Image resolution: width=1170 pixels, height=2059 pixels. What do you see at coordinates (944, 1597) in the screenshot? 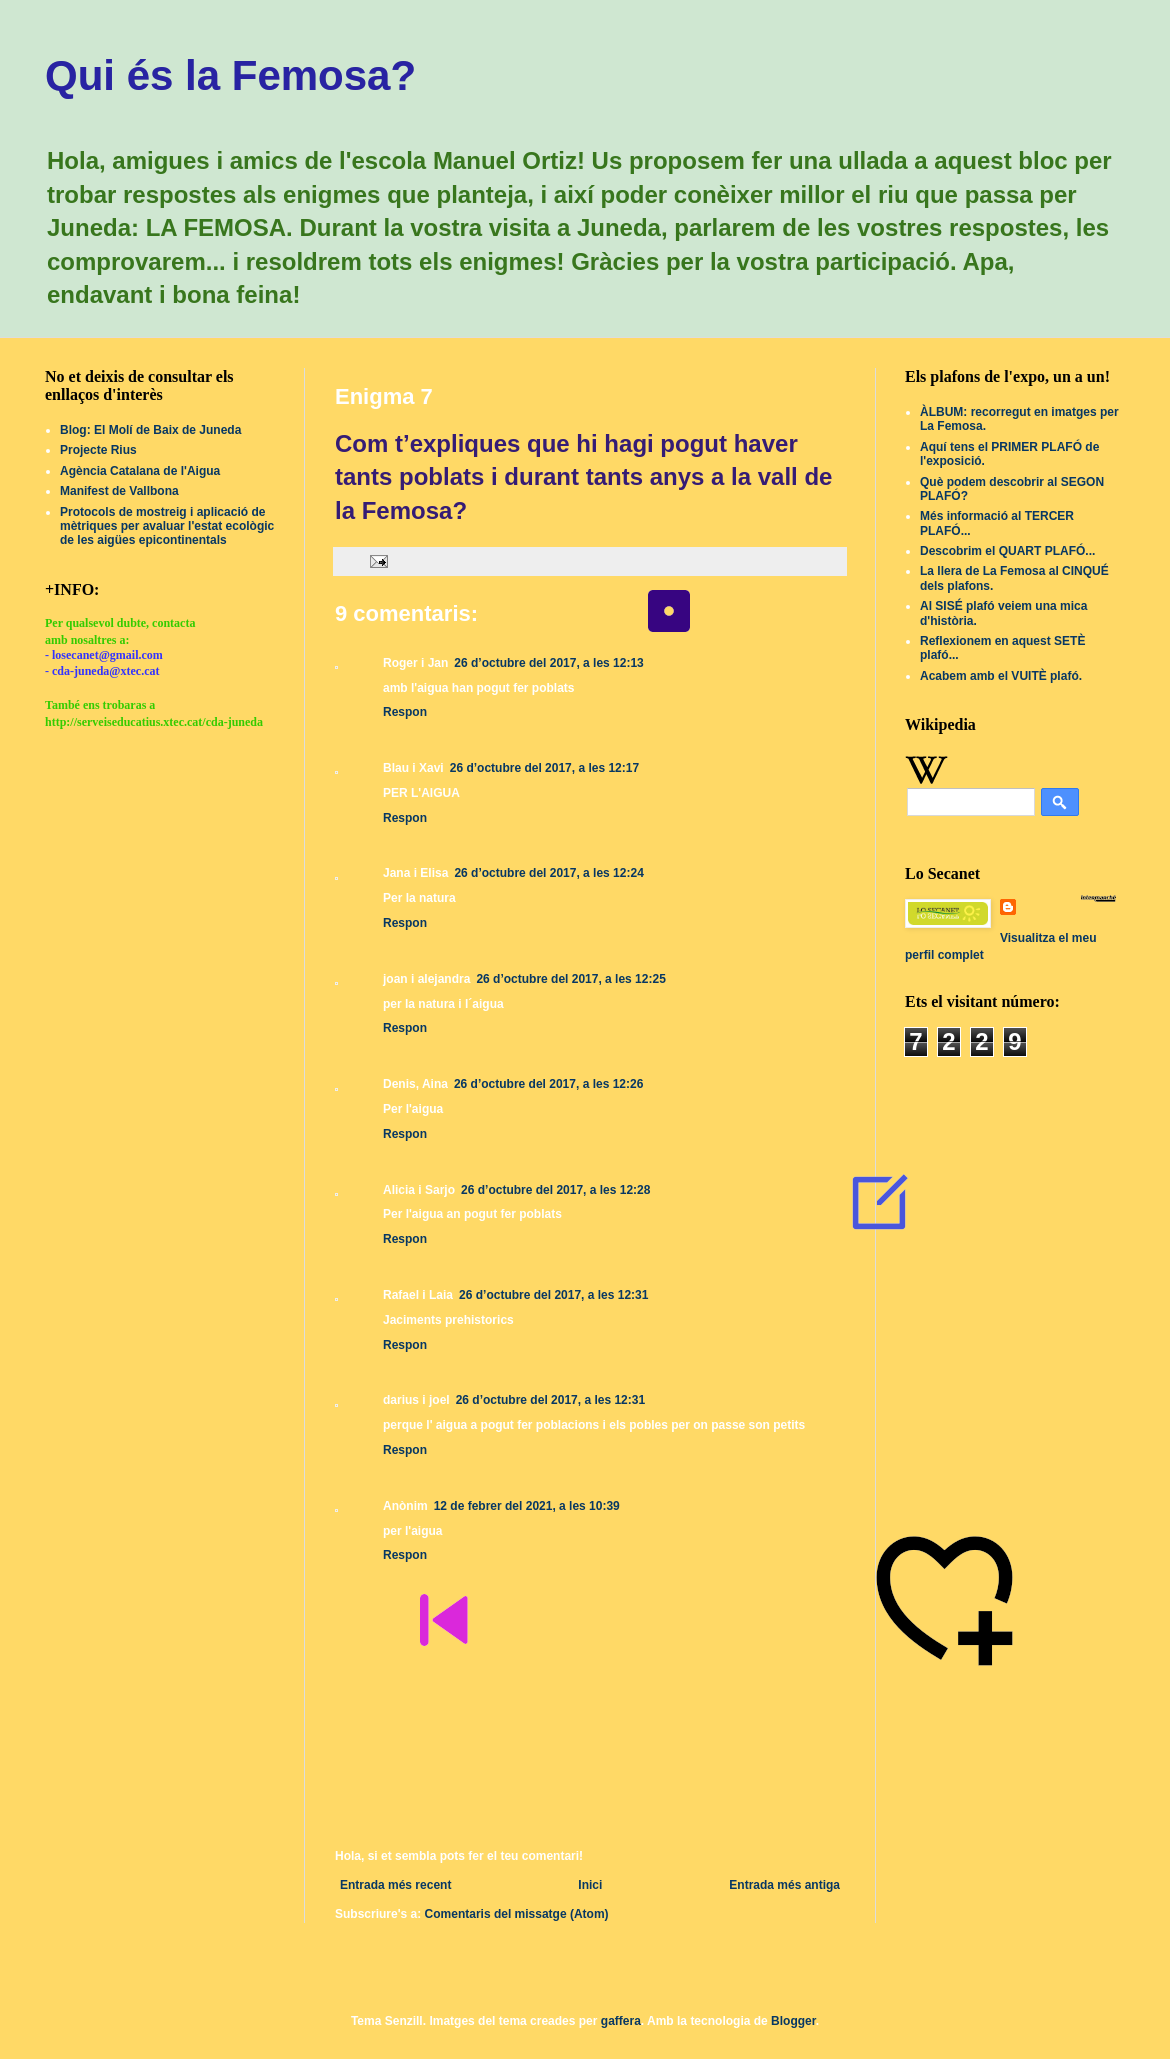
I see `add to favorites` at bounding box center [944, 1597].